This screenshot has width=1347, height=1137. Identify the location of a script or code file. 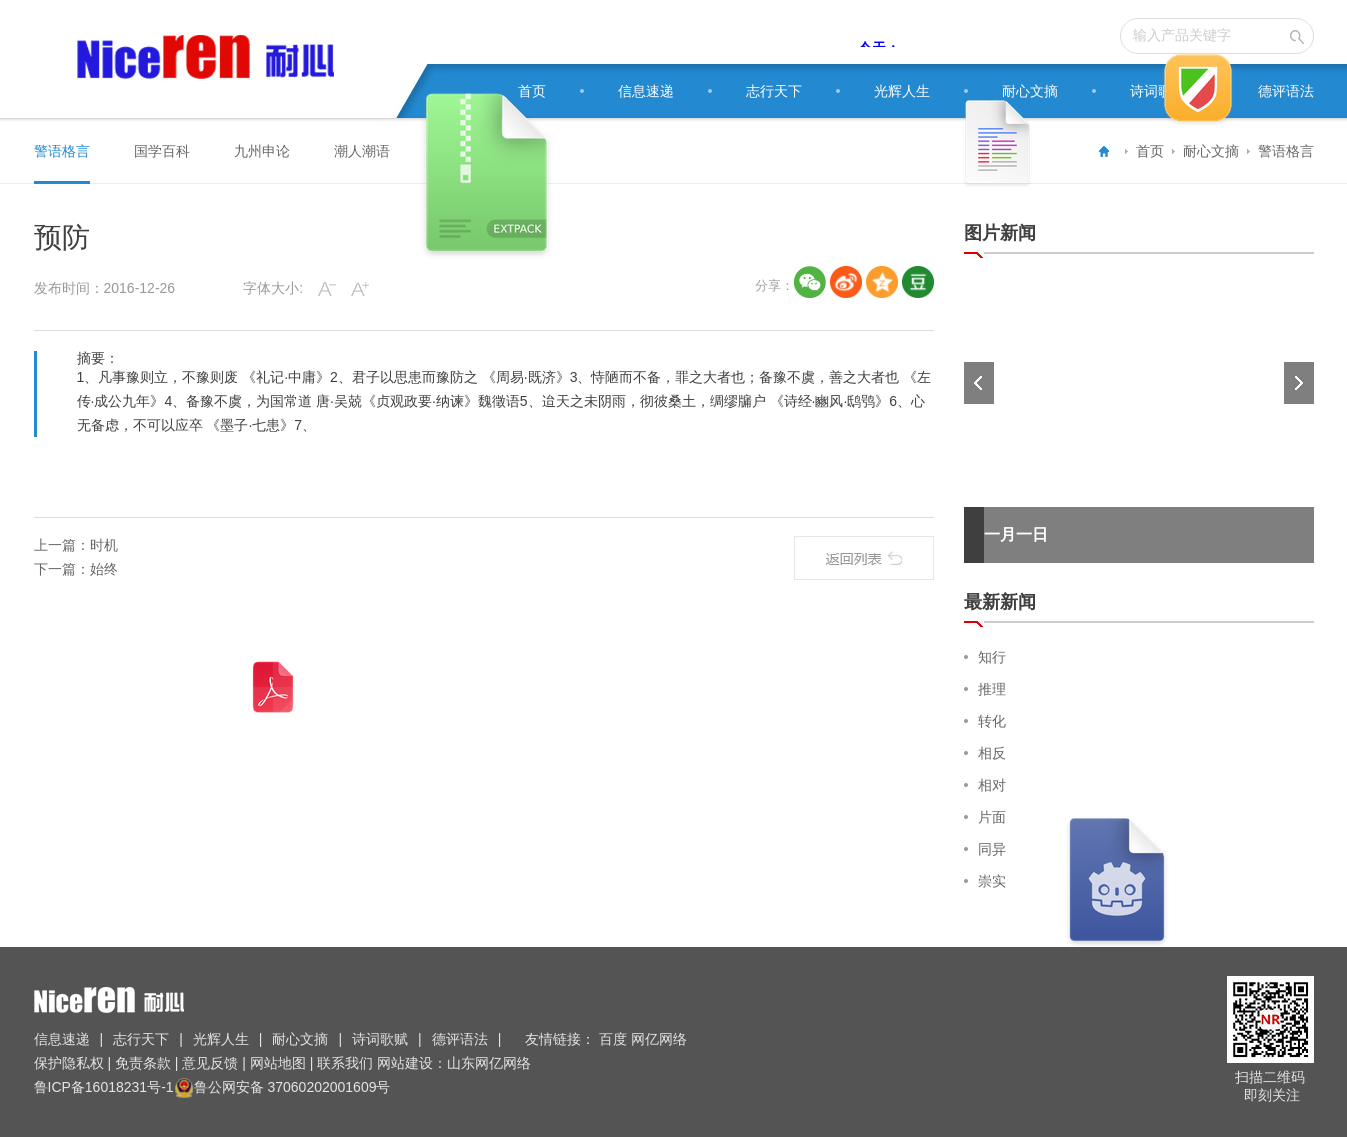
(997, 143).